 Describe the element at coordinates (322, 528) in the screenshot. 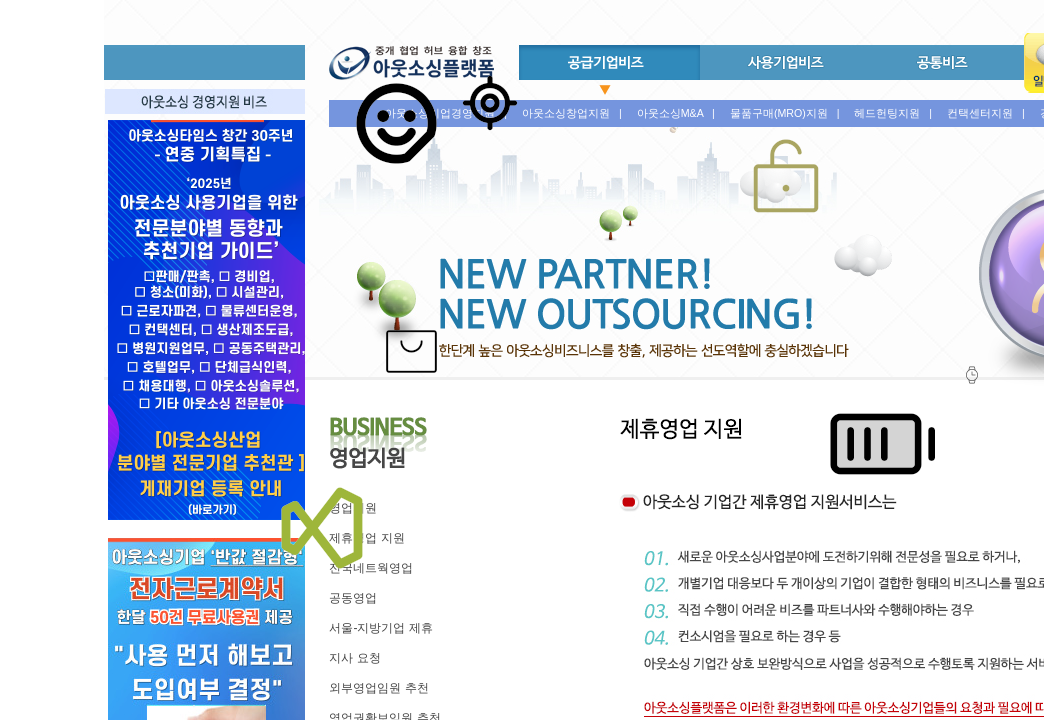

I see `open visual studio application` at that location.